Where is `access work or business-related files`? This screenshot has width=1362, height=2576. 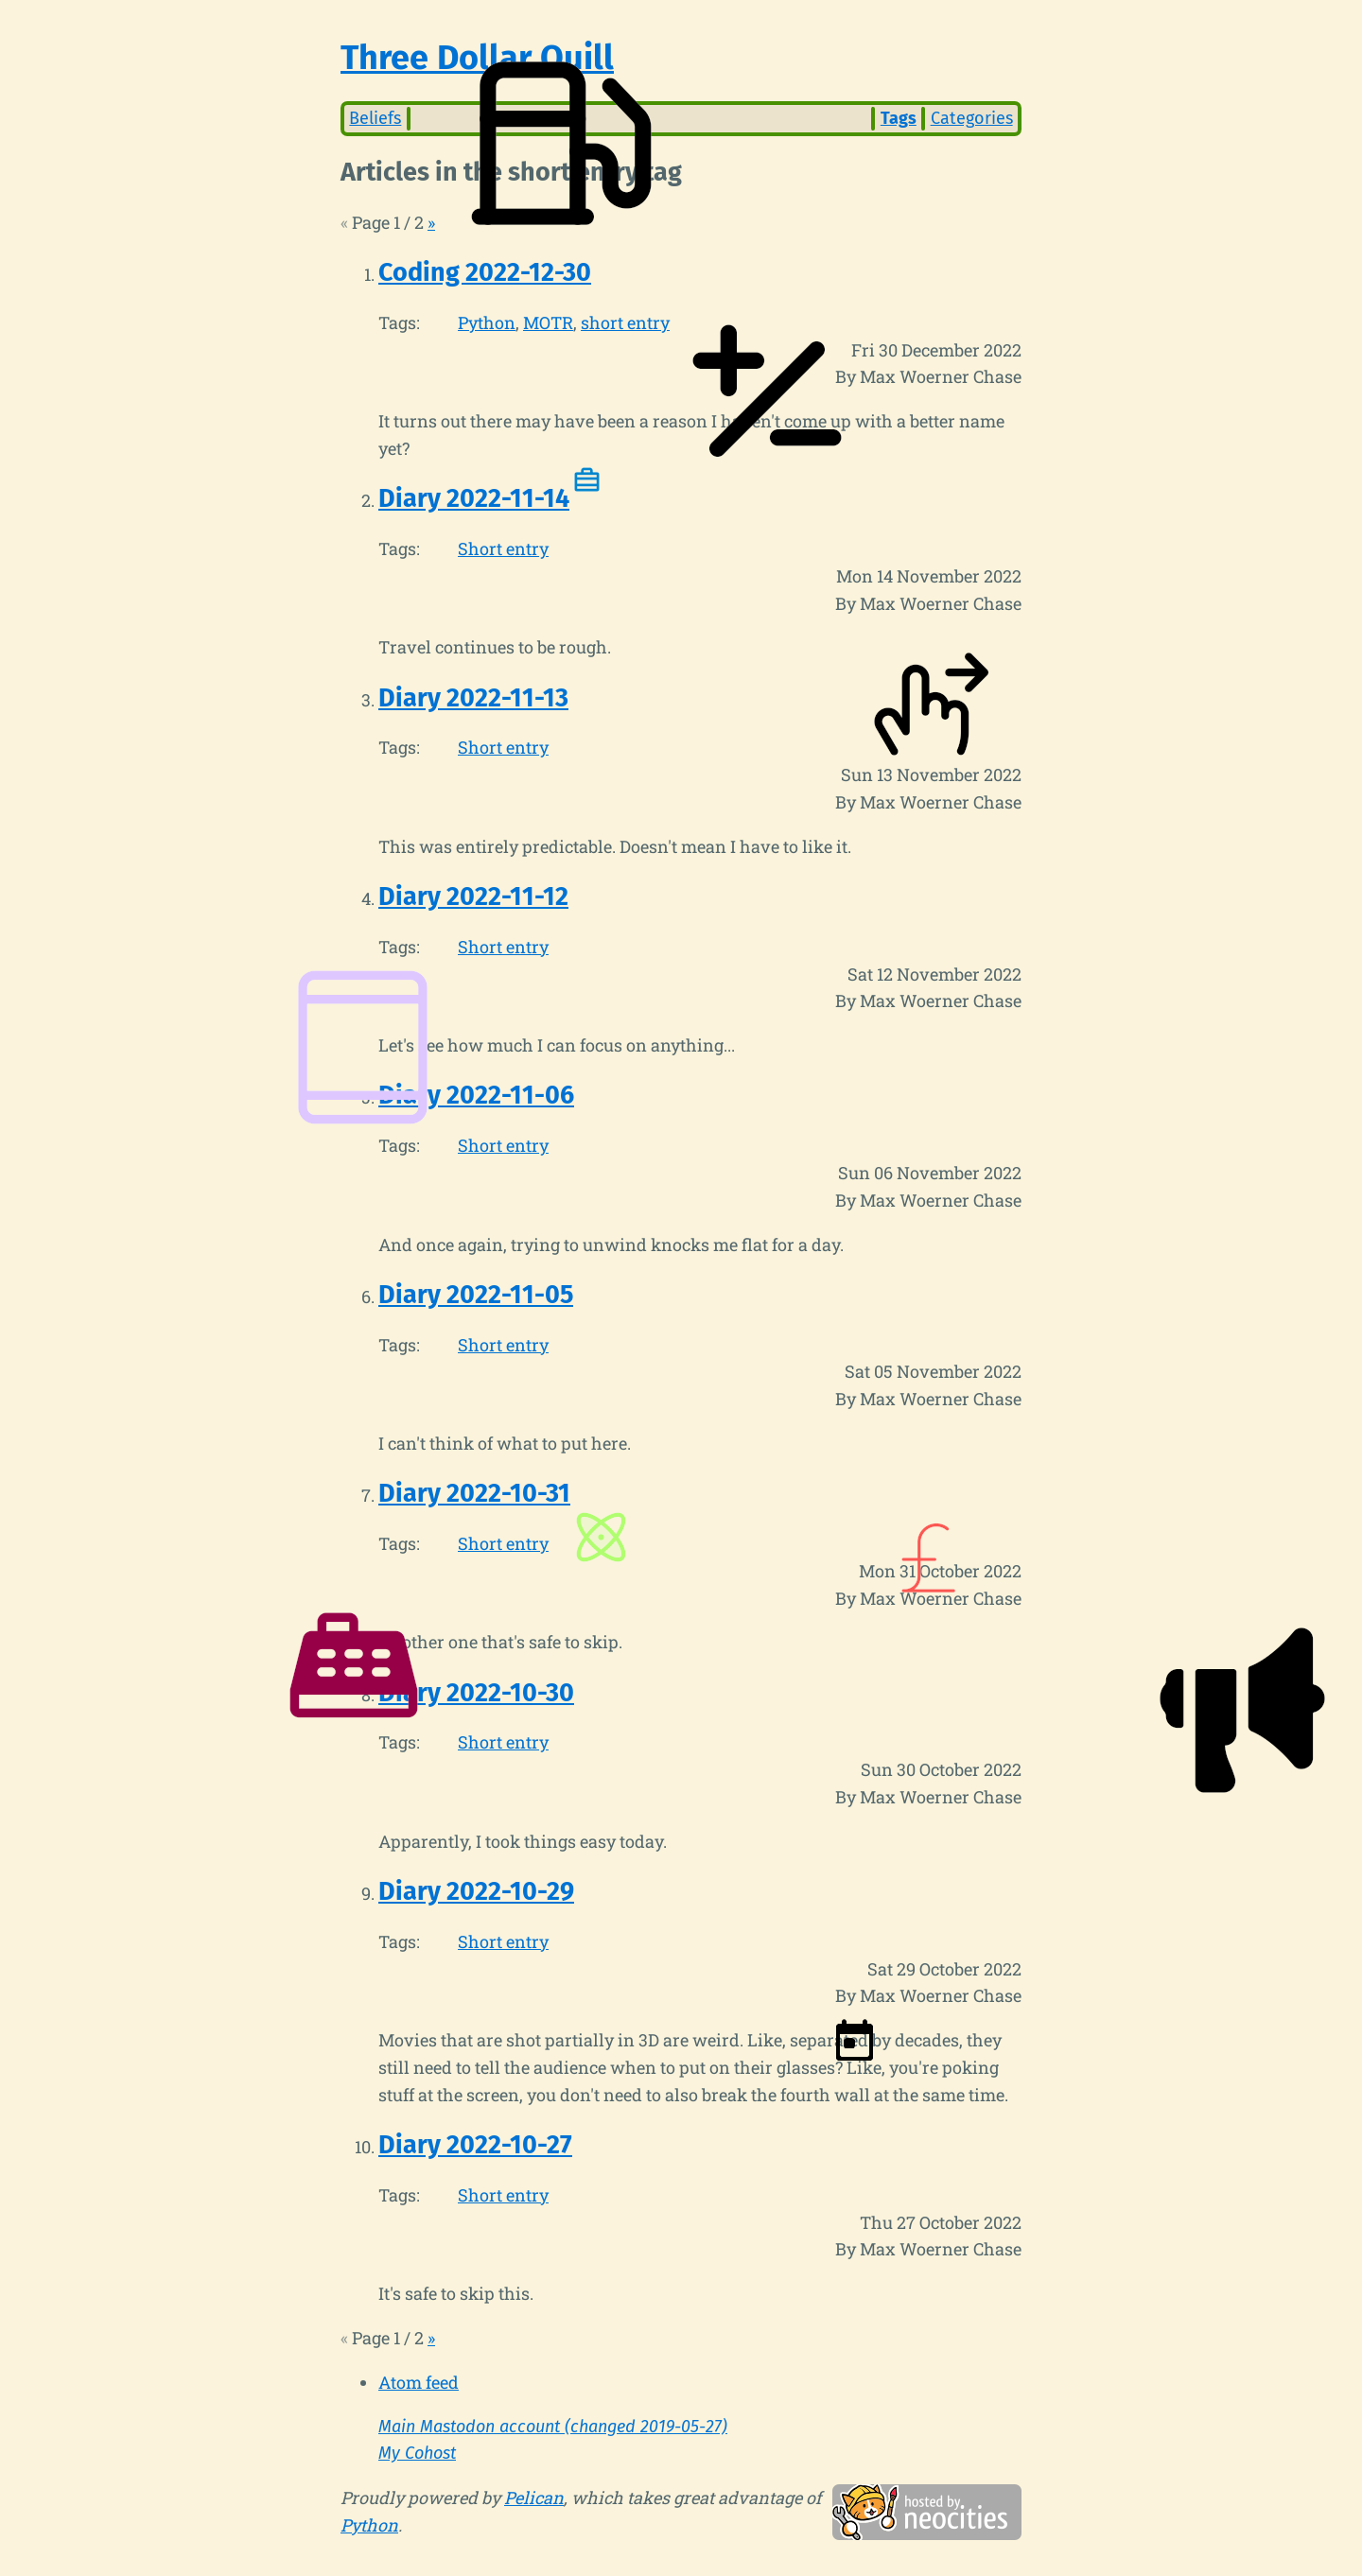 access work or business-related files is located at coordinates (586, 480).